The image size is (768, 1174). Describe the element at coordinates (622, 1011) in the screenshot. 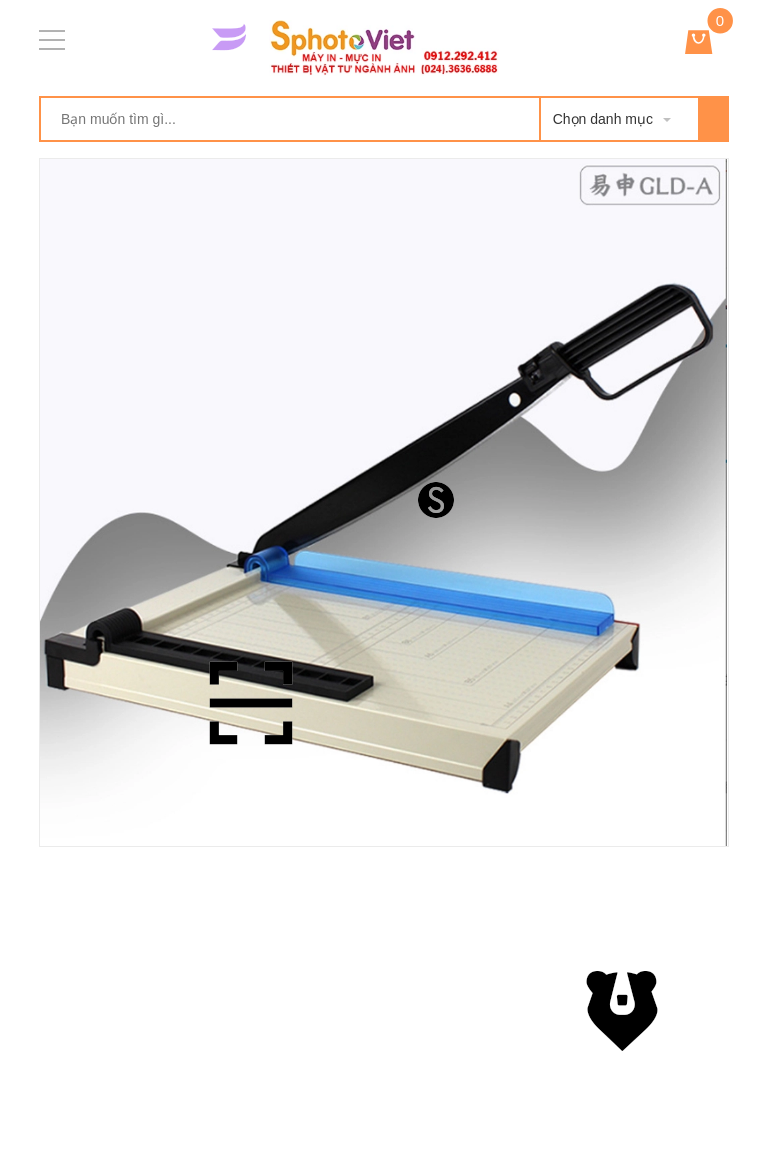

I see `open the Uptime Kuma monitoring dashboard` at that location.